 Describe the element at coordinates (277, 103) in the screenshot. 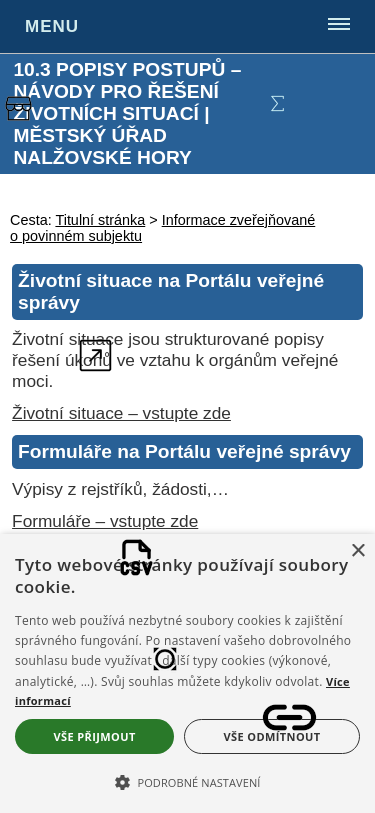

I see `calculate sum or total` at that location.